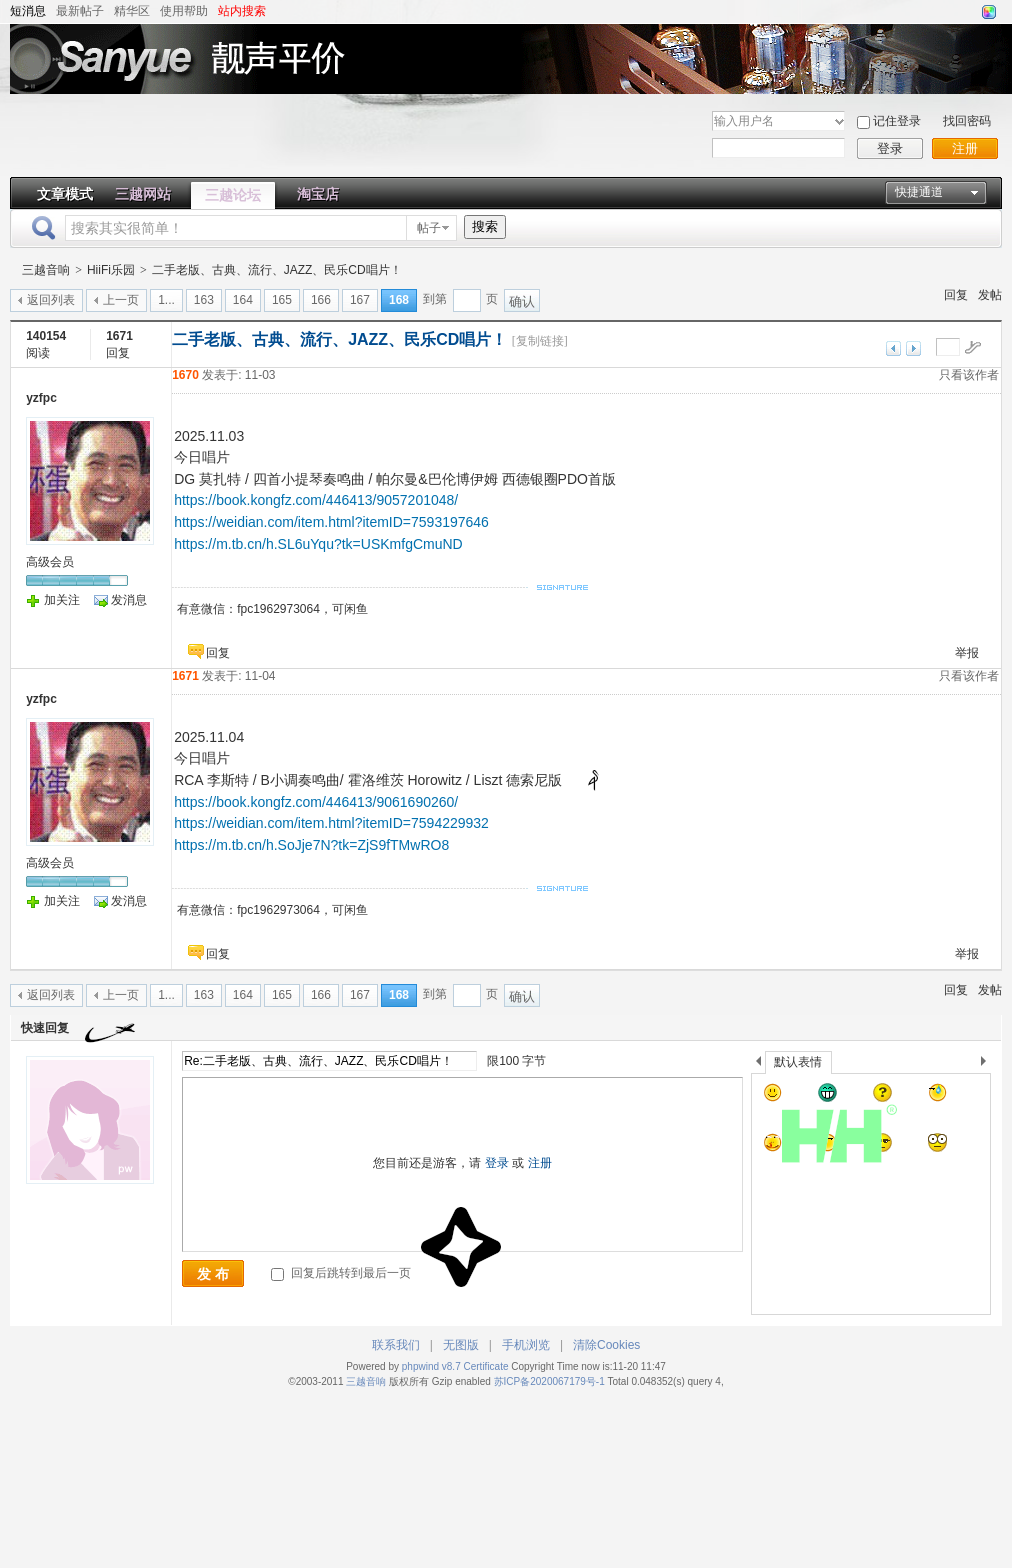  I want to click on codemagic CI/CD platform logo, so click(461, 1247).